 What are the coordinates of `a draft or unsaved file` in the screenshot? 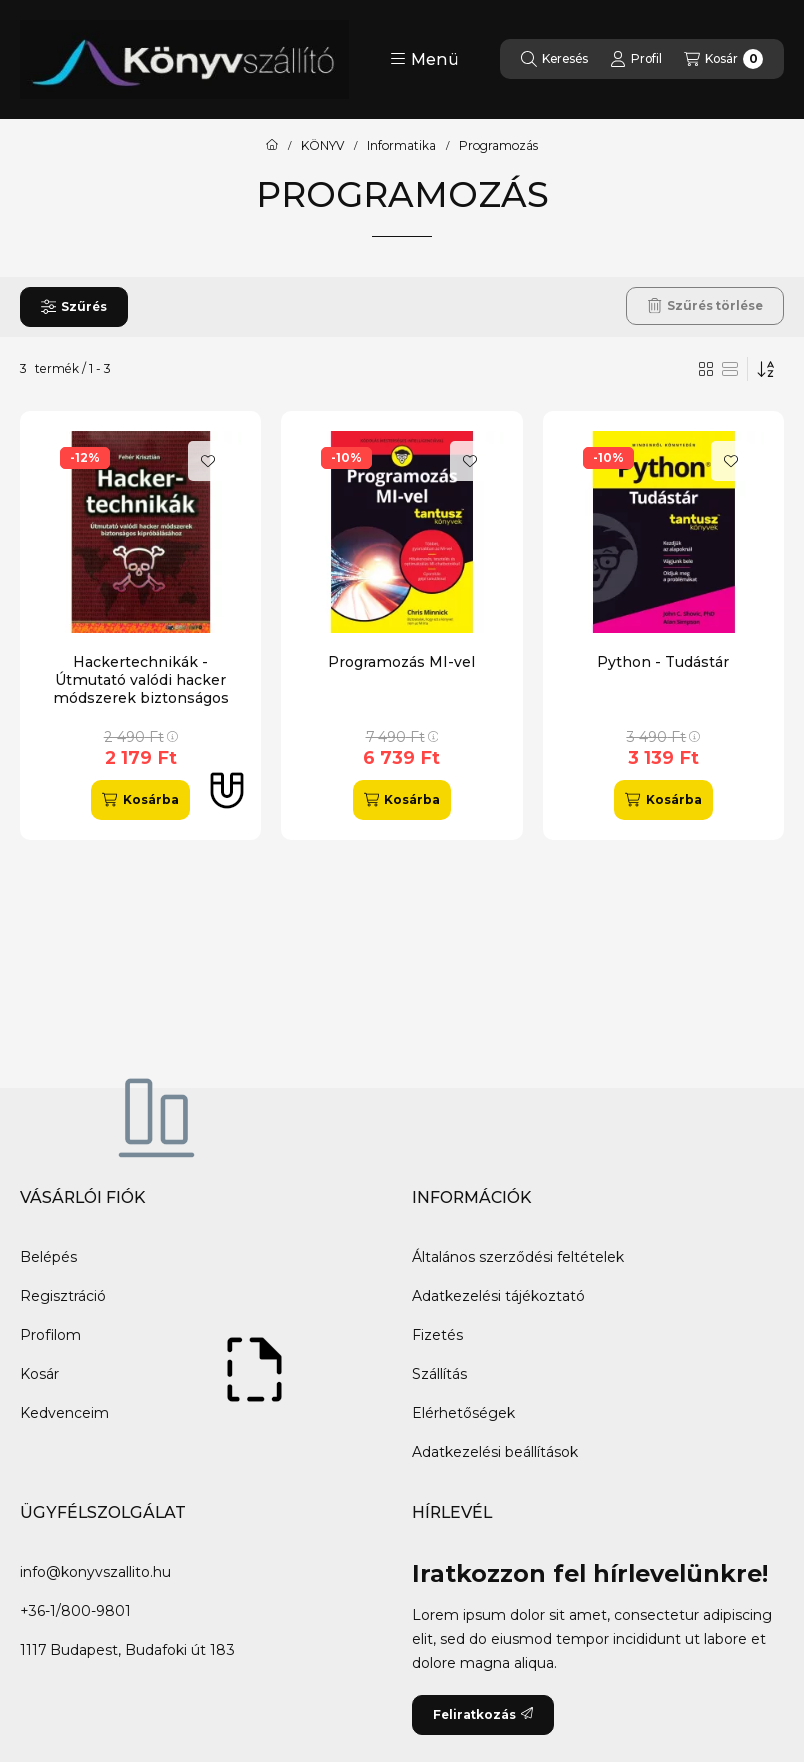 It's located at (254, 1369).